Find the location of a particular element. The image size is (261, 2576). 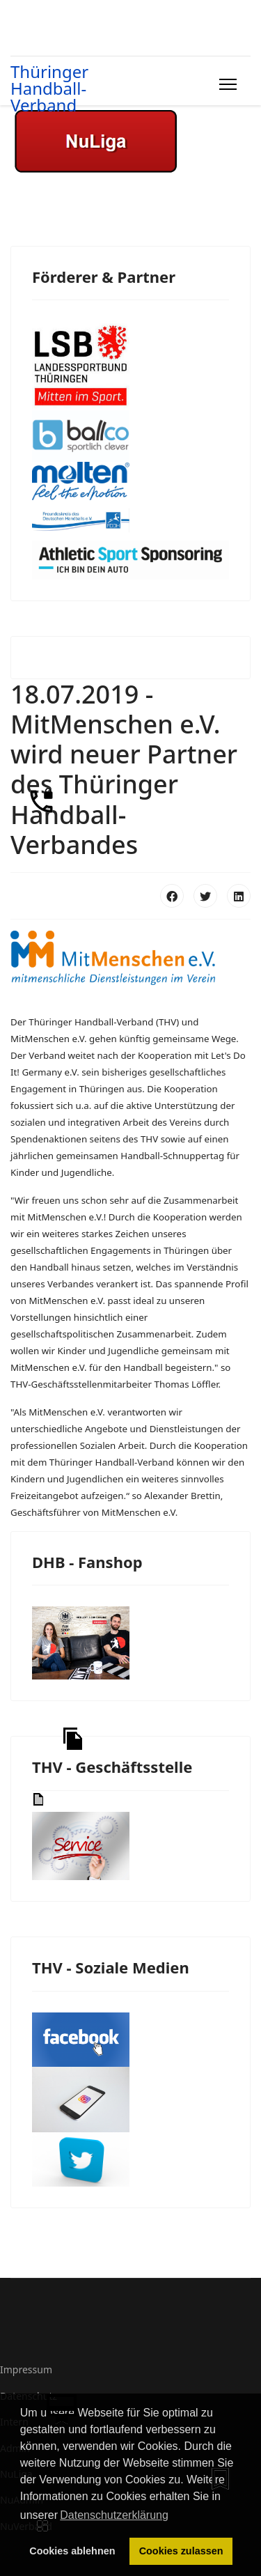

open dashboard view is located at coordinates (42, 2526).